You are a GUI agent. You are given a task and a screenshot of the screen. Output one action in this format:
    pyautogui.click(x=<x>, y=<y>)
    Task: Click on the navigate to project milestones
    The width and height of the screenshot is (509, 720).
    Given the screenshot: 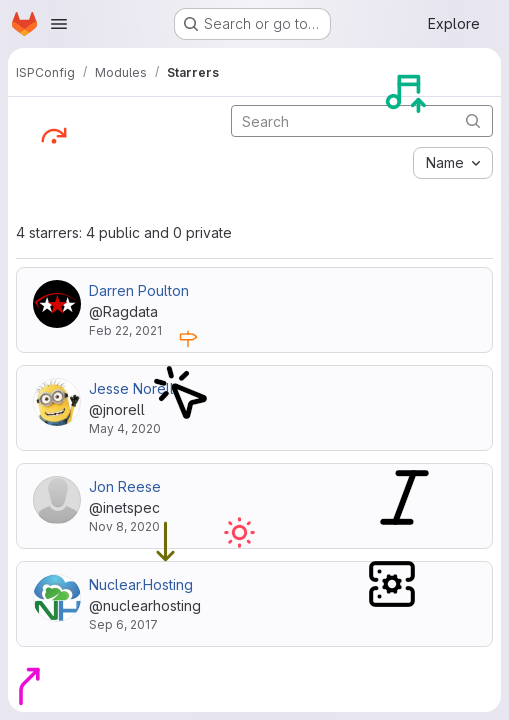 What is the action you would take?
    pyautogui.click(x=188, y=339)
    